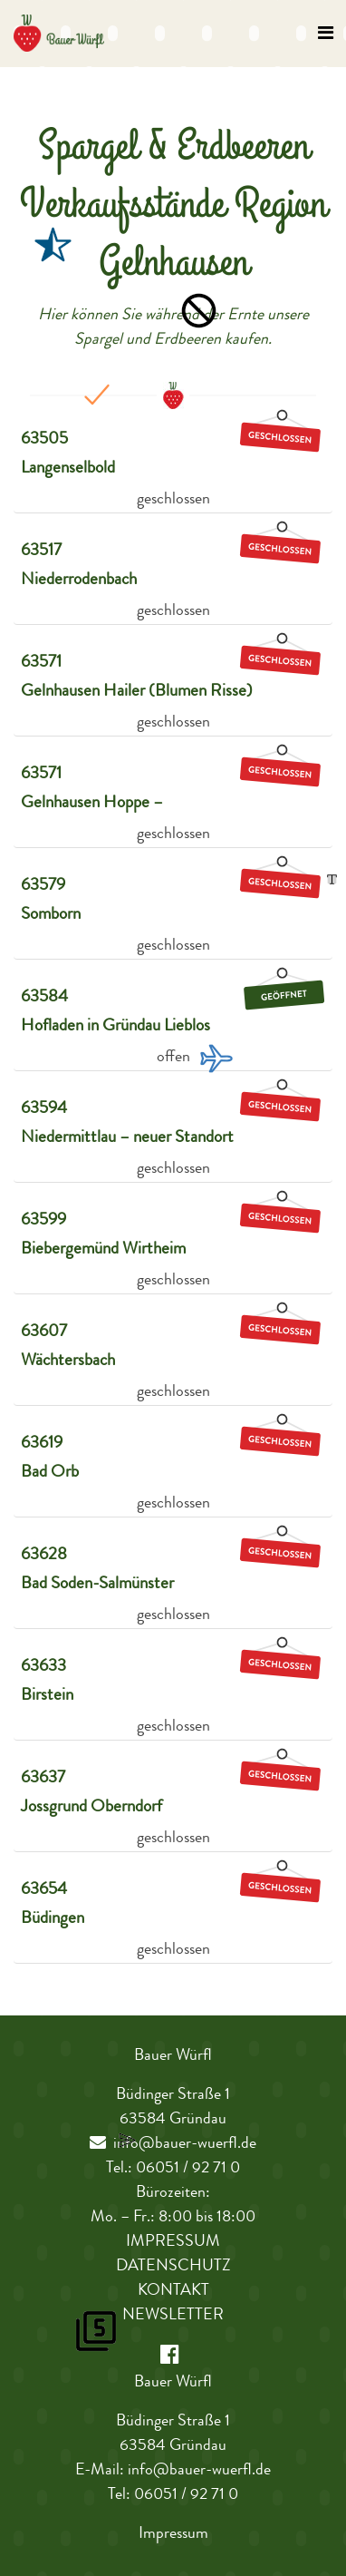 The height and width of the screenshot is (2576, 346). Describe the element at coordinates (127, 2140) in the screenshot. I see `send a message or email` at that location.